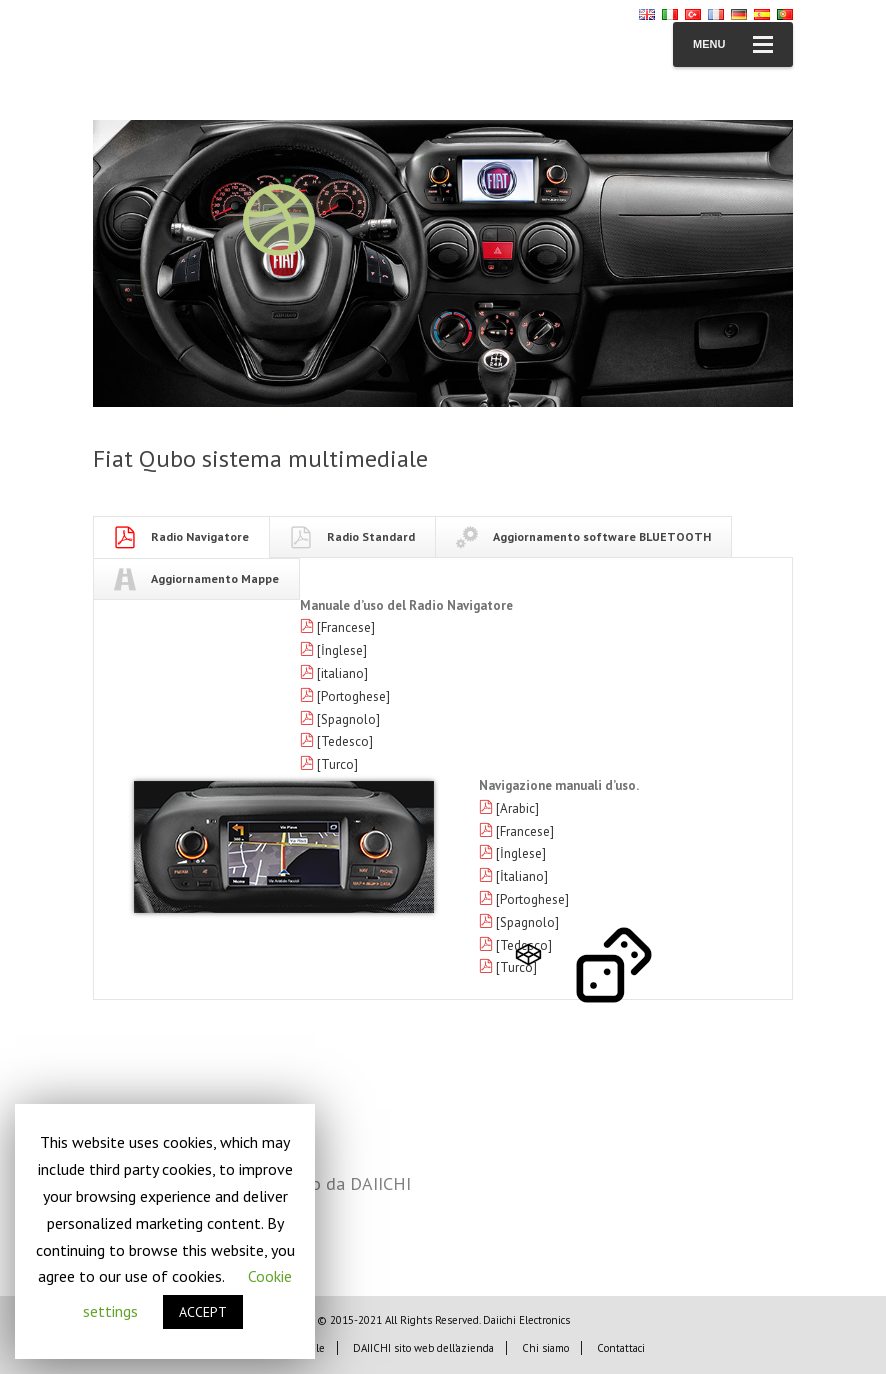  I want to click on randomize or shuffle content, so click(614, 965).